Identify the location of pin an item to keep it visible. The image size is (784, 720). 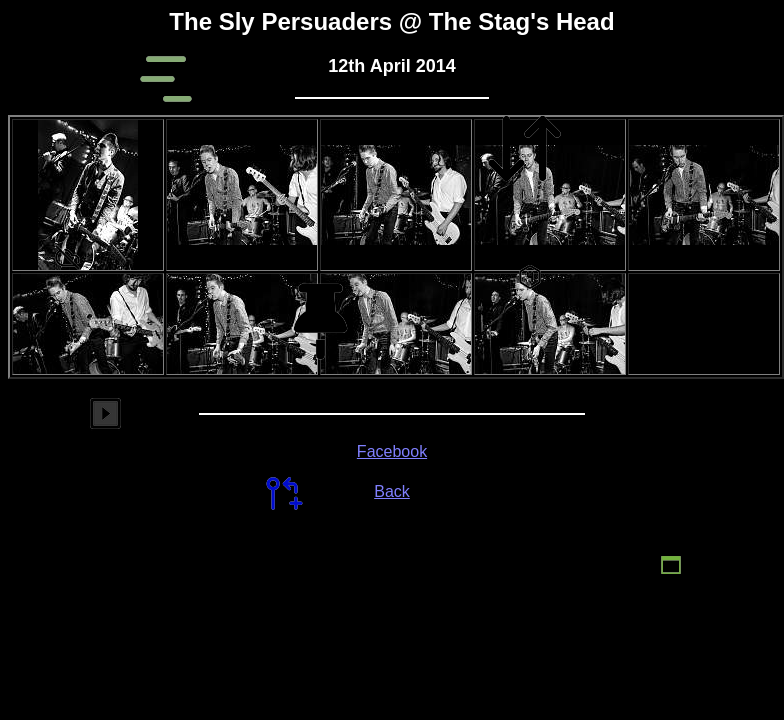
(320, 319).